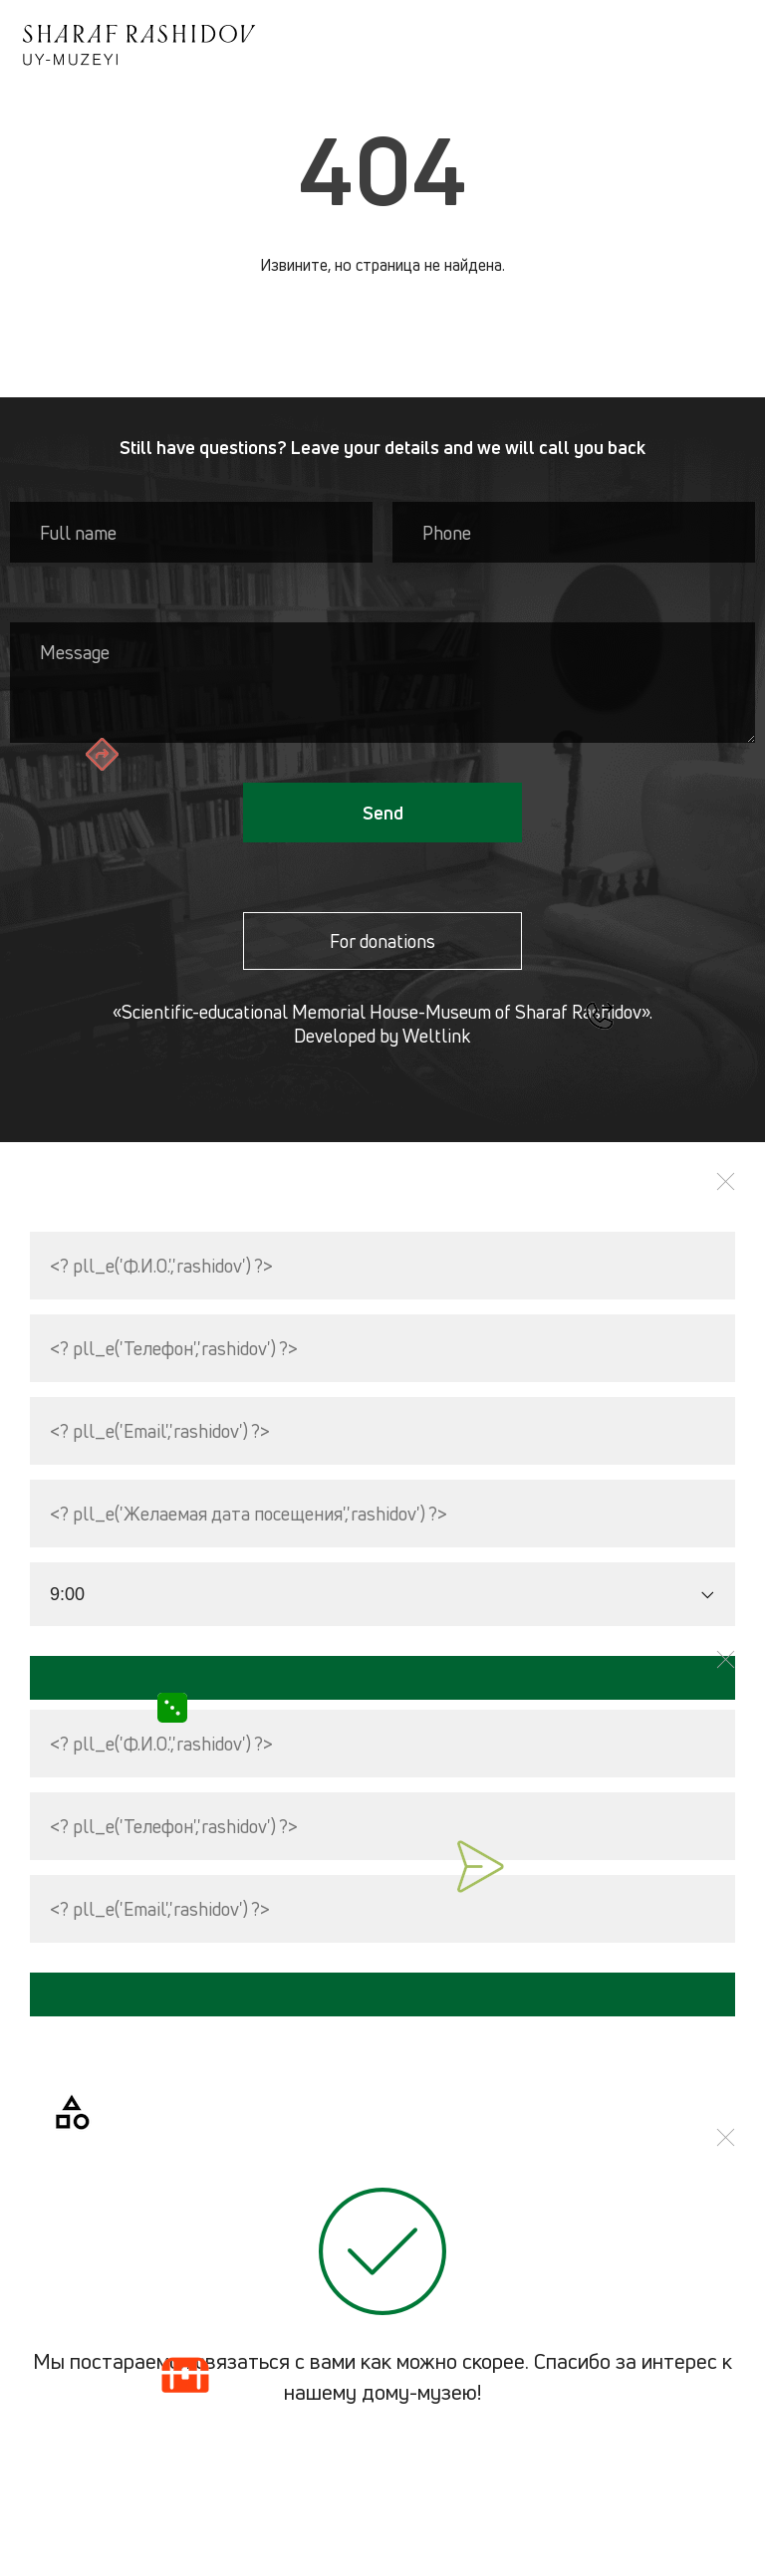 The height and width of the screenshot is (2576, 765). Describe the element at coordinates (72, 2112) in the screenshot. I see `browse or filter by category` at that location.